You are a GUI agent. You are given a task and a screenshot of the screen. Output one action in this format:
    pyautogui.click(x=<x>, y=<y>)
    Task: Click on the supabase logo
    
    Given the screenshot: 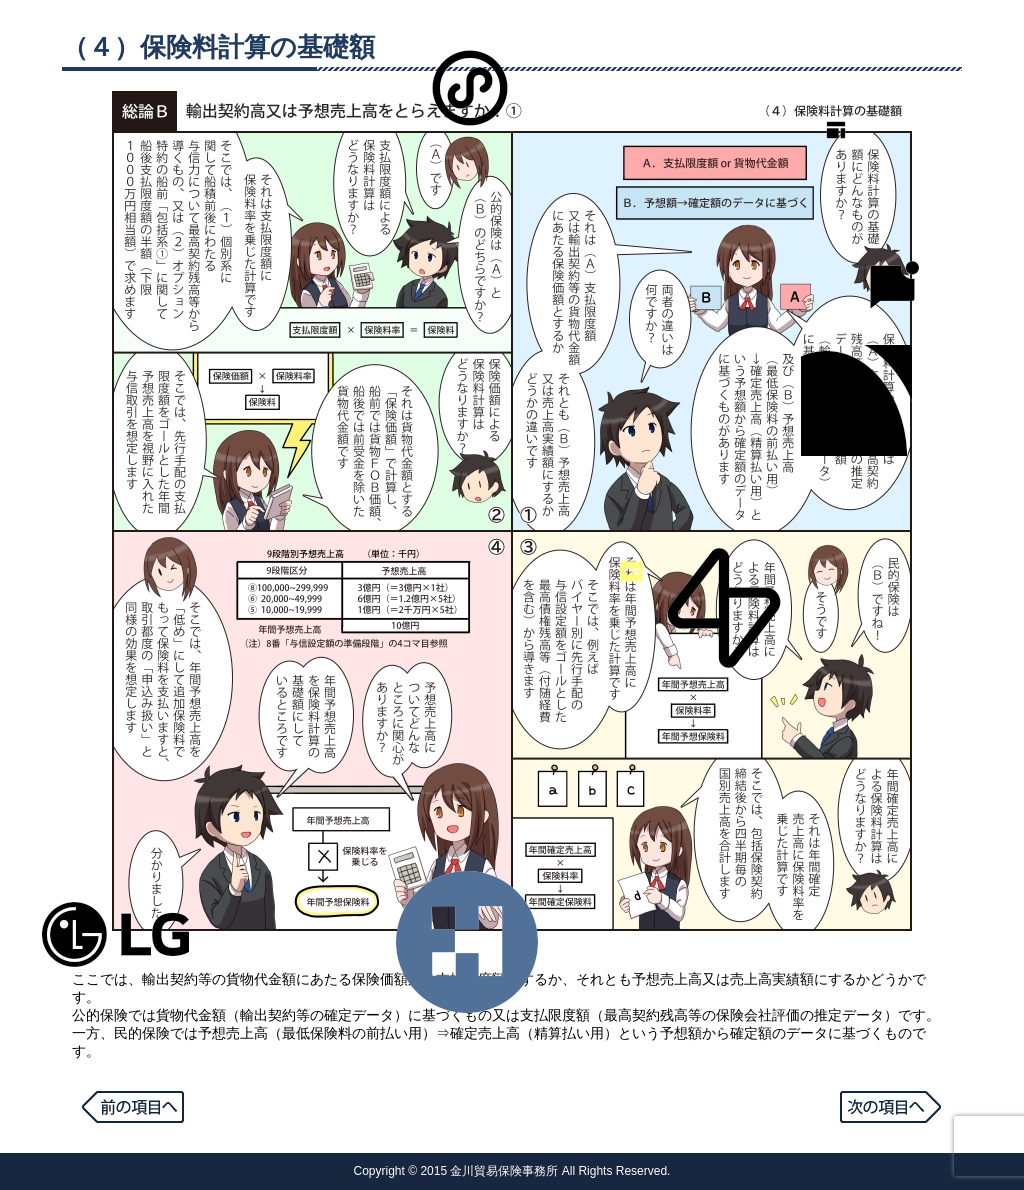 What is the action you would take?
    pyautogui.click(x=724, y=608)
    